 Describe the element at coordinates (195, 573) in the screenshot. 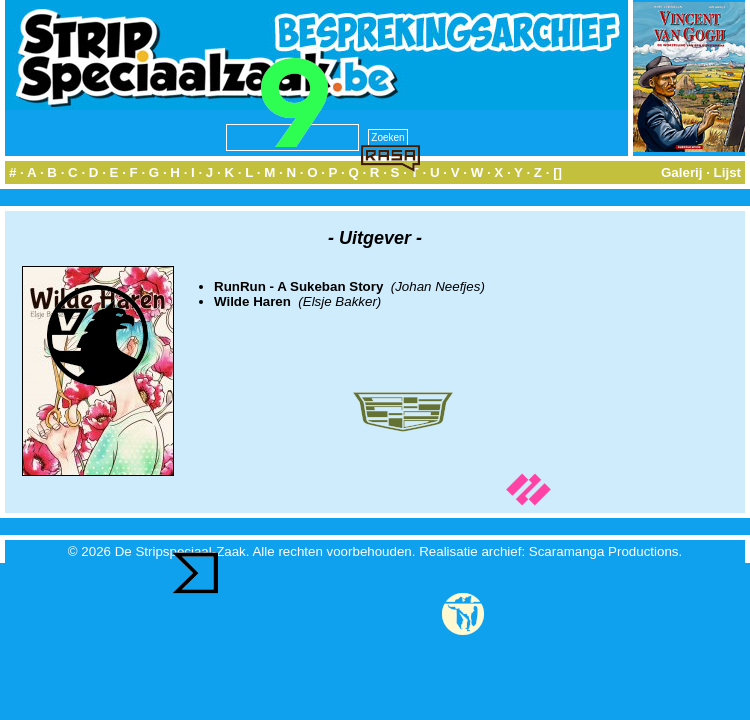

I see `open virustotal malware scanning service` at that location.